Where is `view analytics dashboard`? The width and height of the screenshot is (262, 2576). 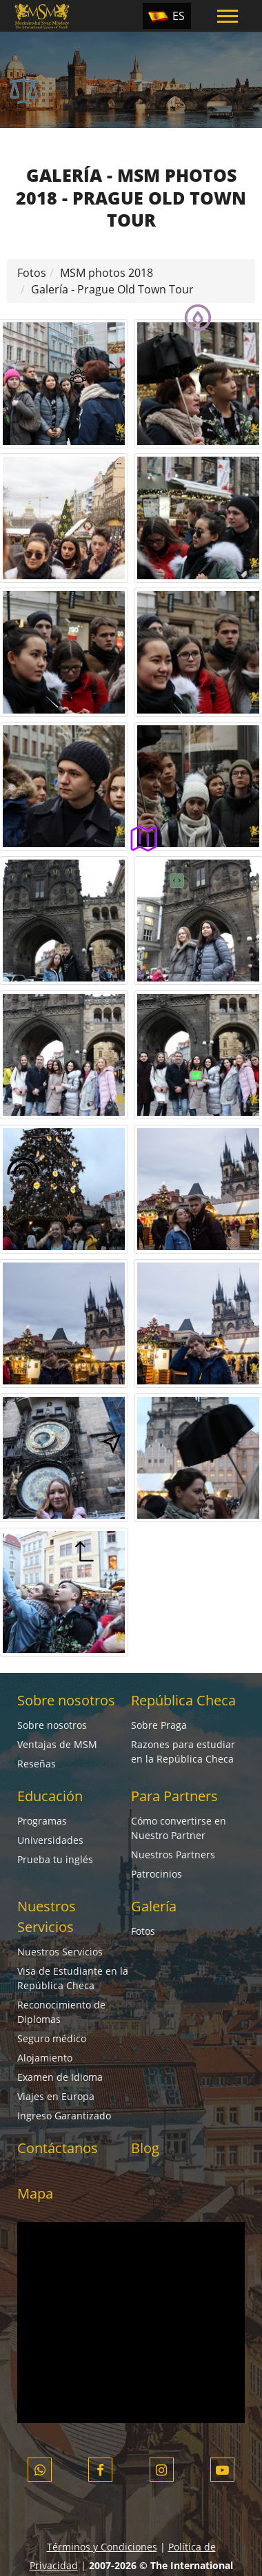
view analytics dashboard is located at coordinates (196, 1075).